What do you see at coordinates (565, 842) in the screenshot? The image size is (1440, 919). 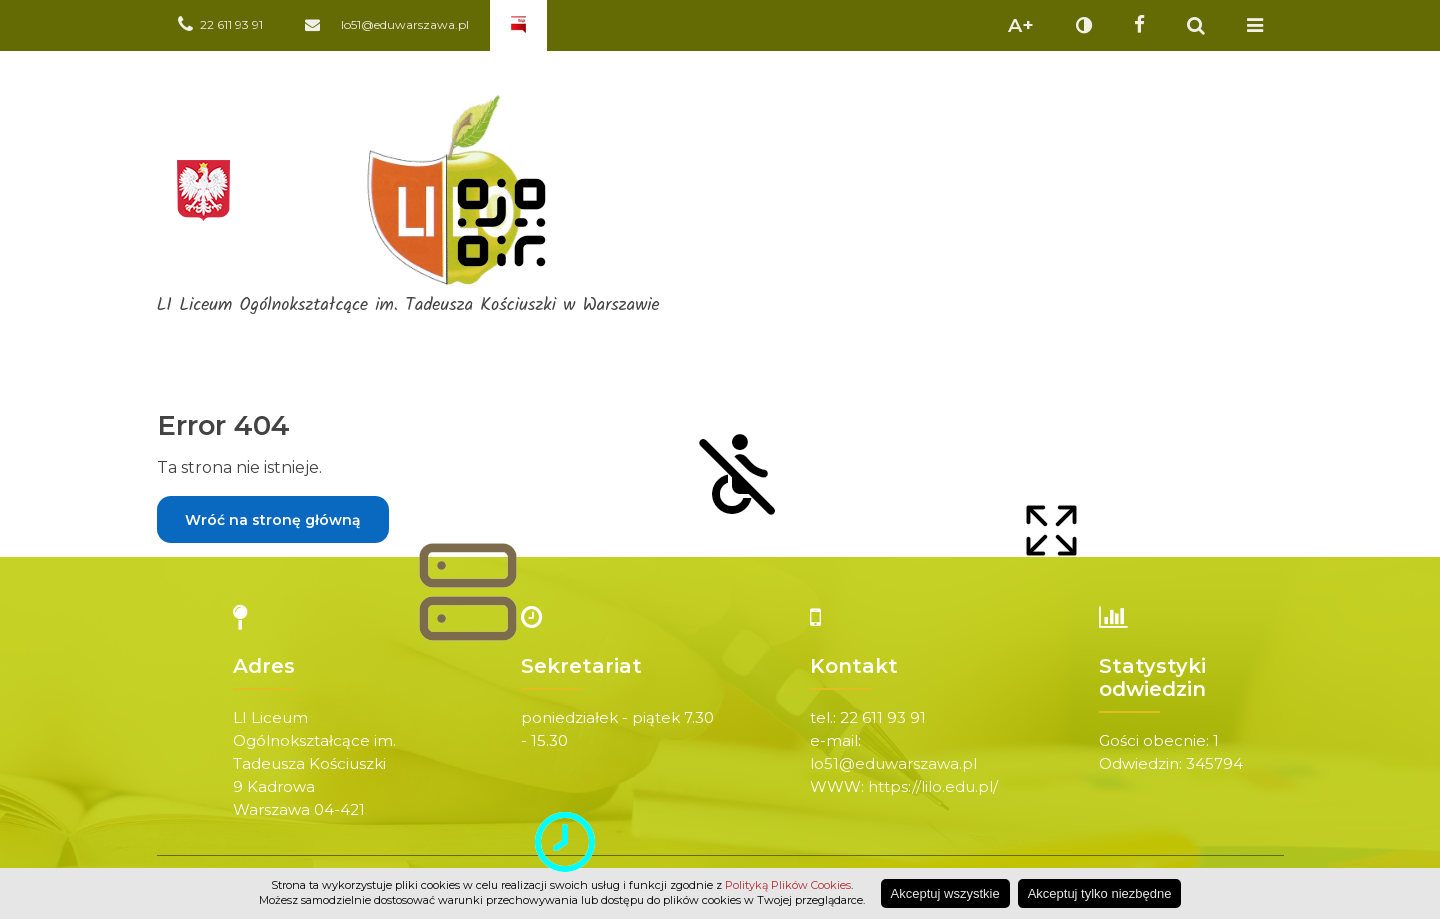 I see `view current time` at bounding box center [565, 842].